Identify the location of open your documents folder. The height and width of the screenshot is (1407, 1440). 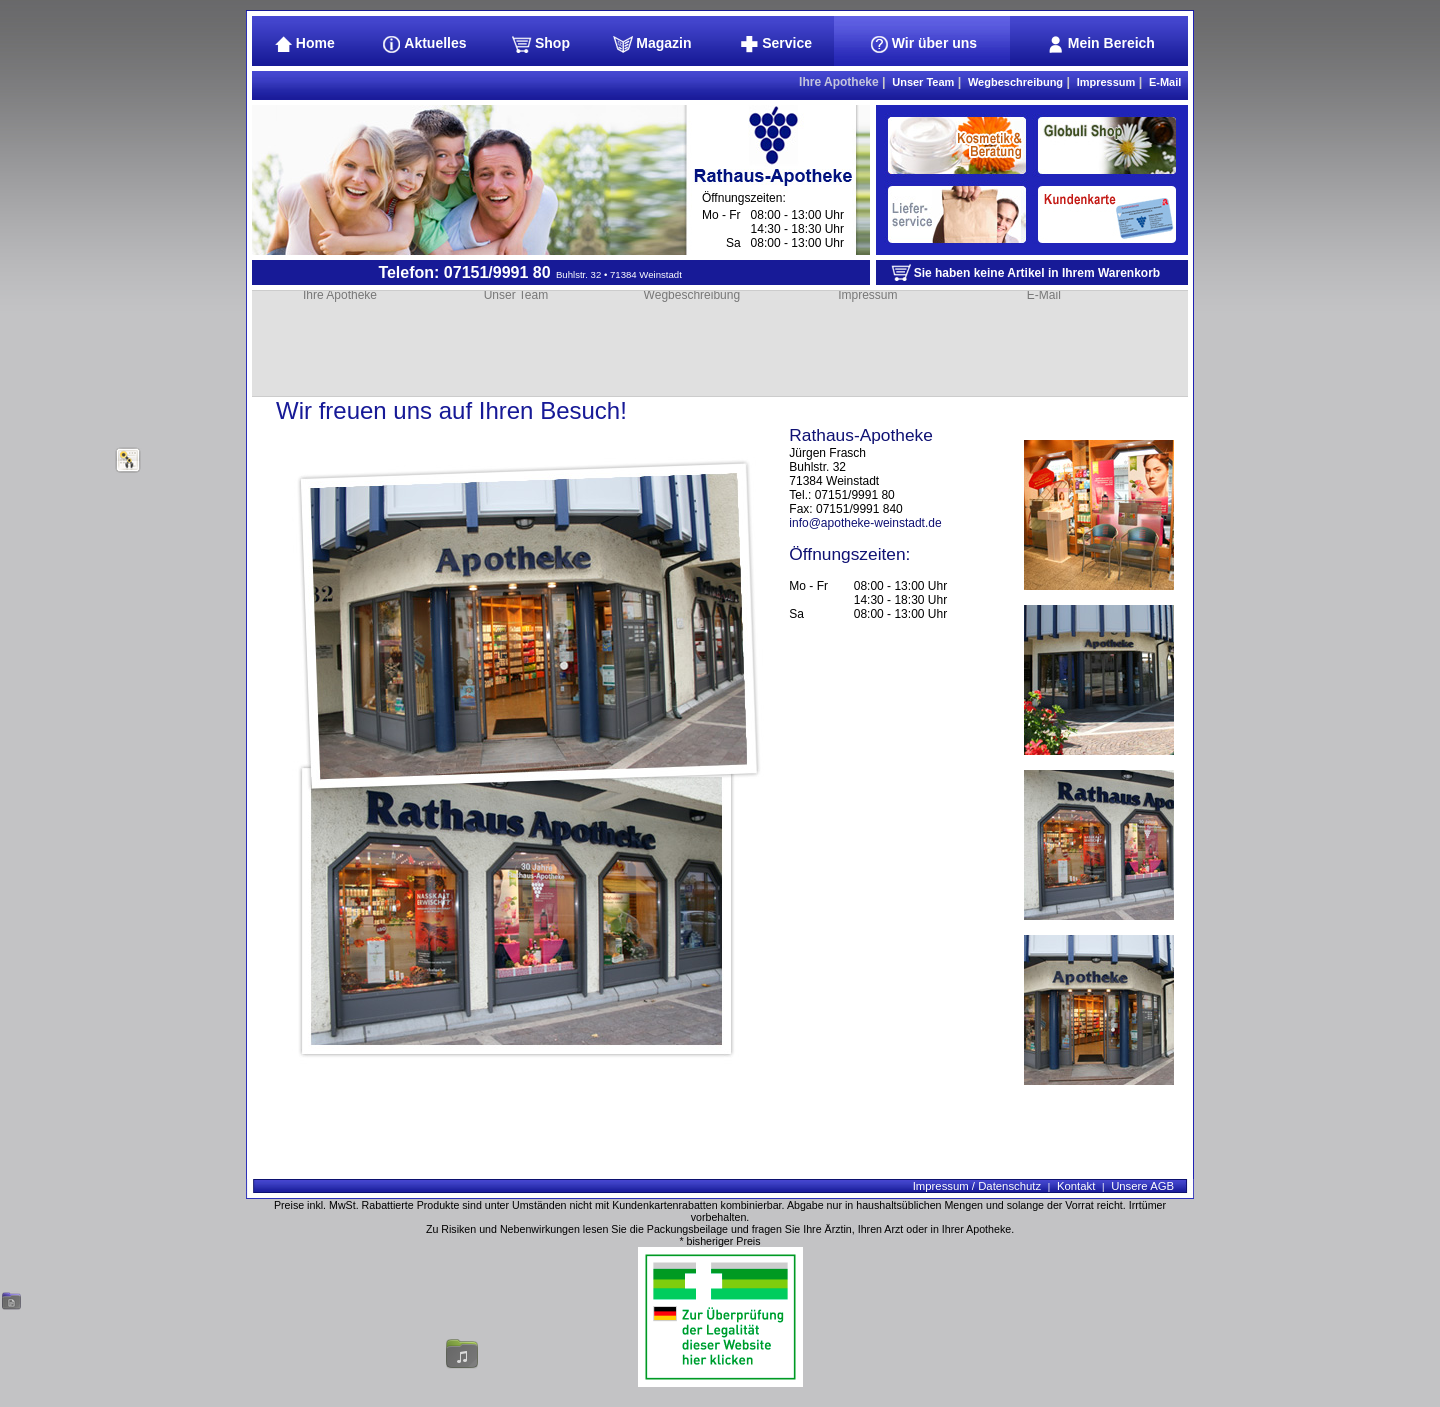
(11, 1300).